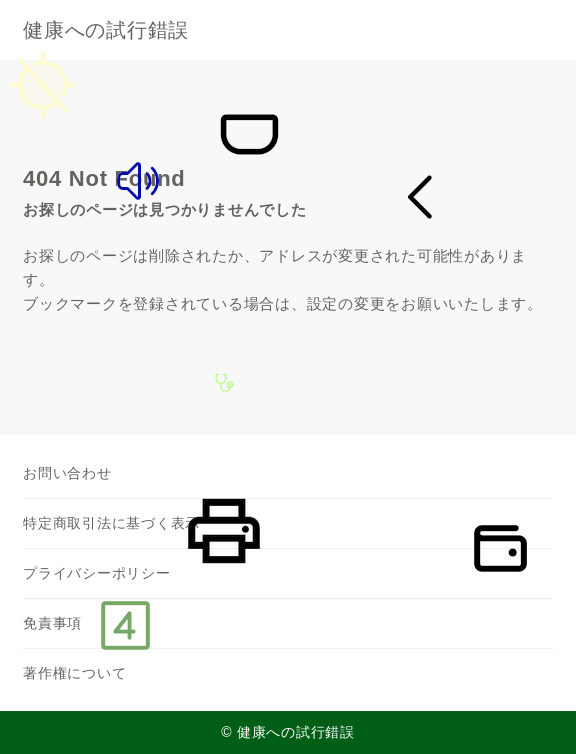  What do you see at coordinates (125, 625) in the screenshot?
I see `select or input the number four` at bounding box center [125, 625].